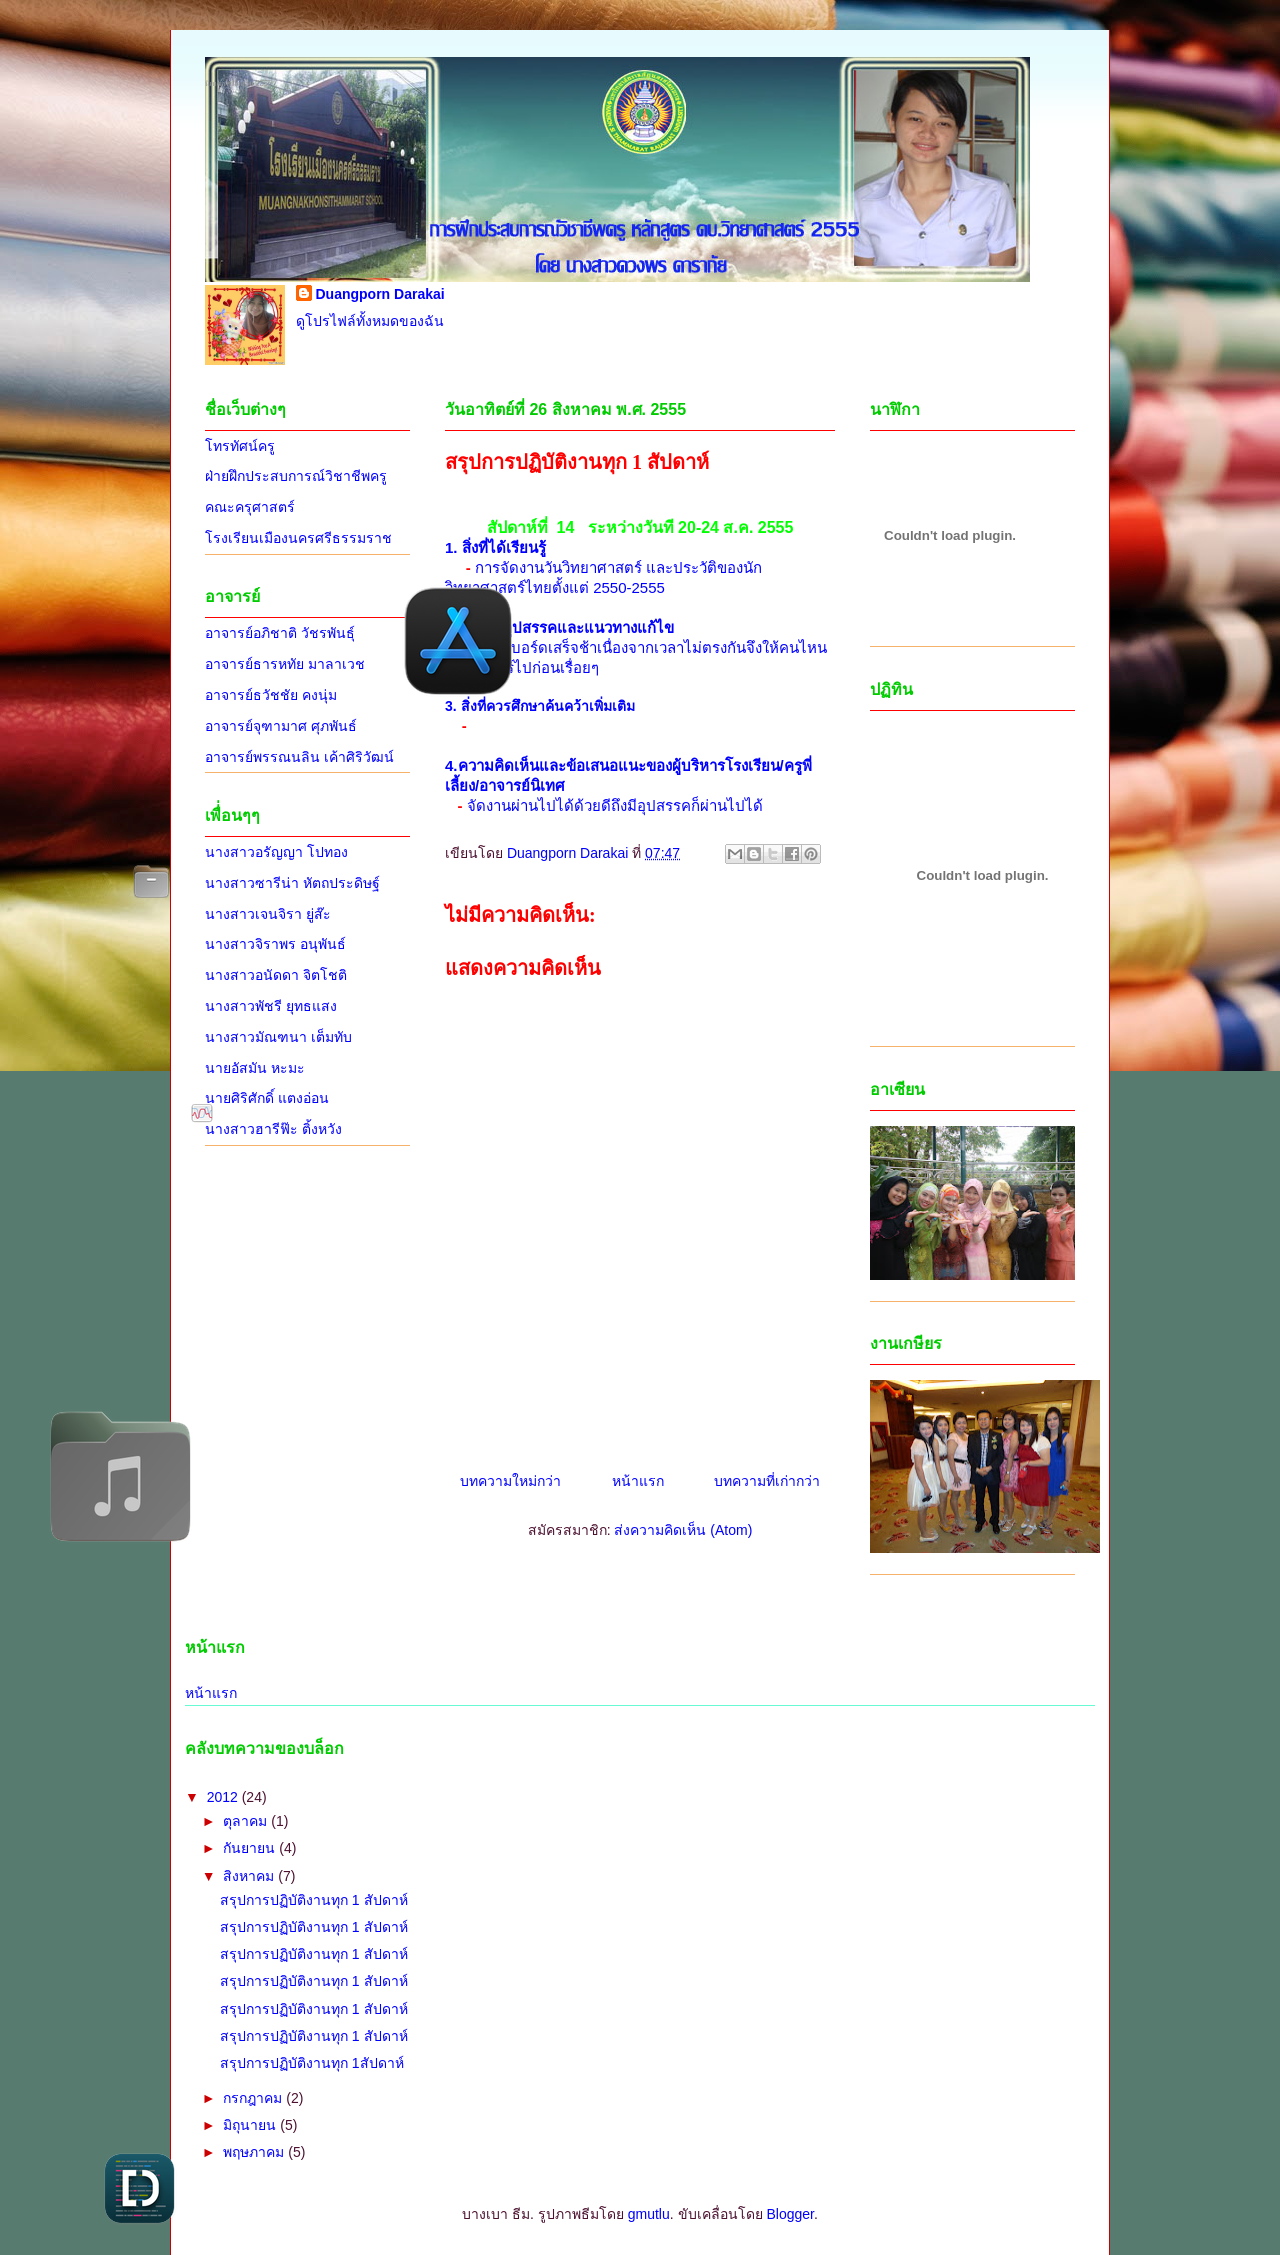 The width and height of the screenshot is (1280, 2255). Describe the element at coordinates (458, 641) in the screenshot. I see `open the app store connect or developer tools` at that location.